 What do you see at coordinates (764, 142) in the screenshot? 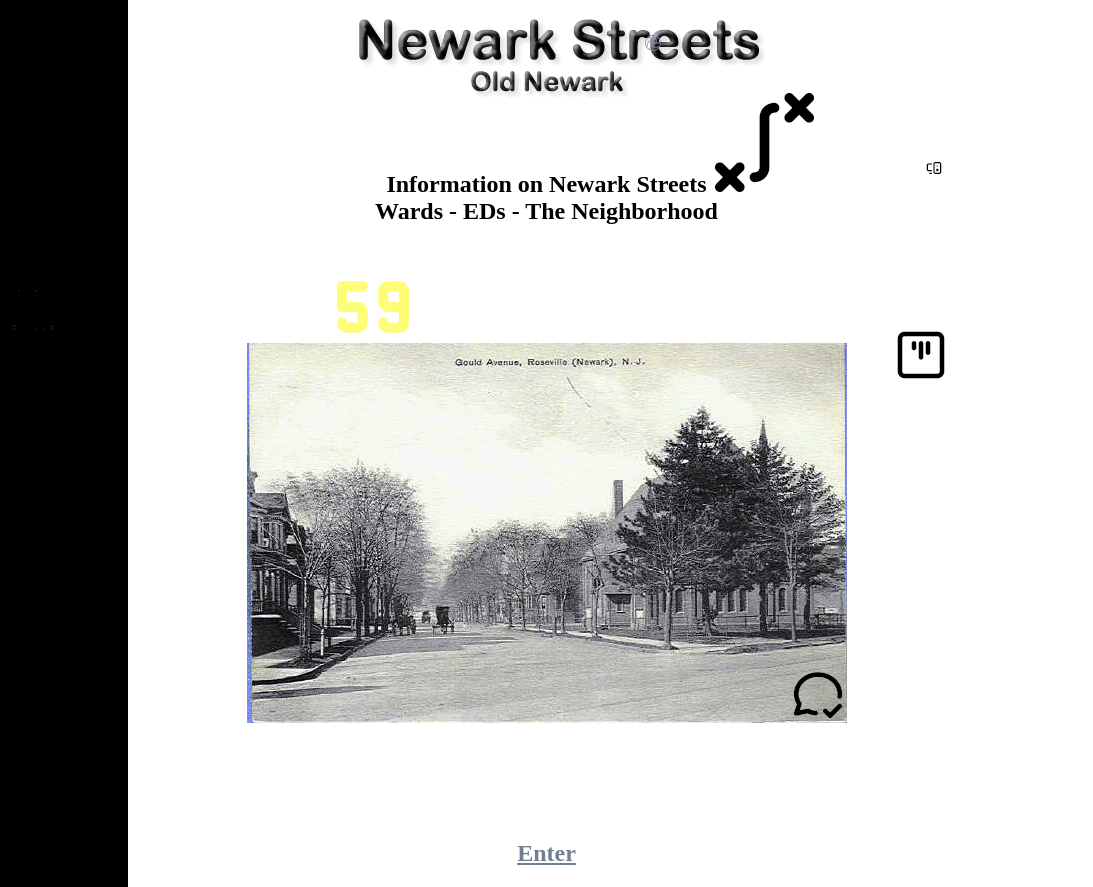
I see `cancel or remove a route` at bounding box center [764, 142].